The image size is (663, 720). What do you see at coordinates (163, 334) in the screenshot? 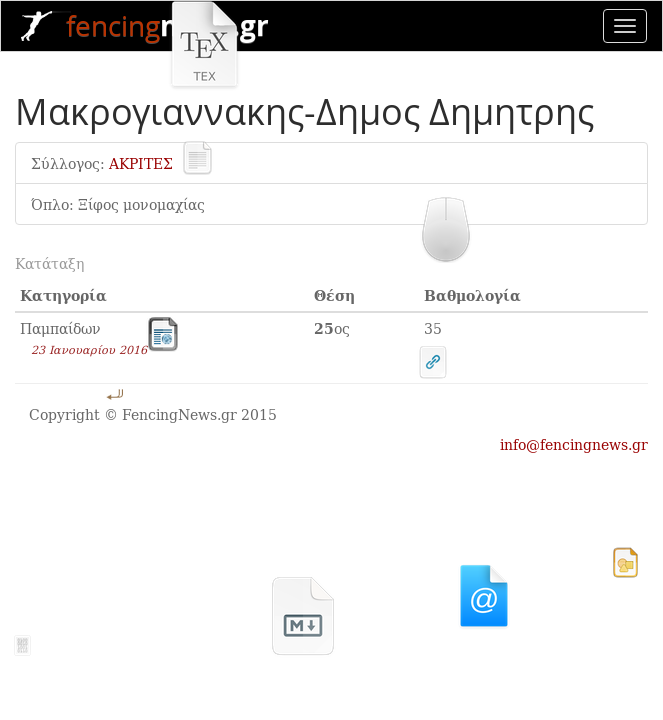
I see `libreoffice web template file type` at bounding box center [163, 334].